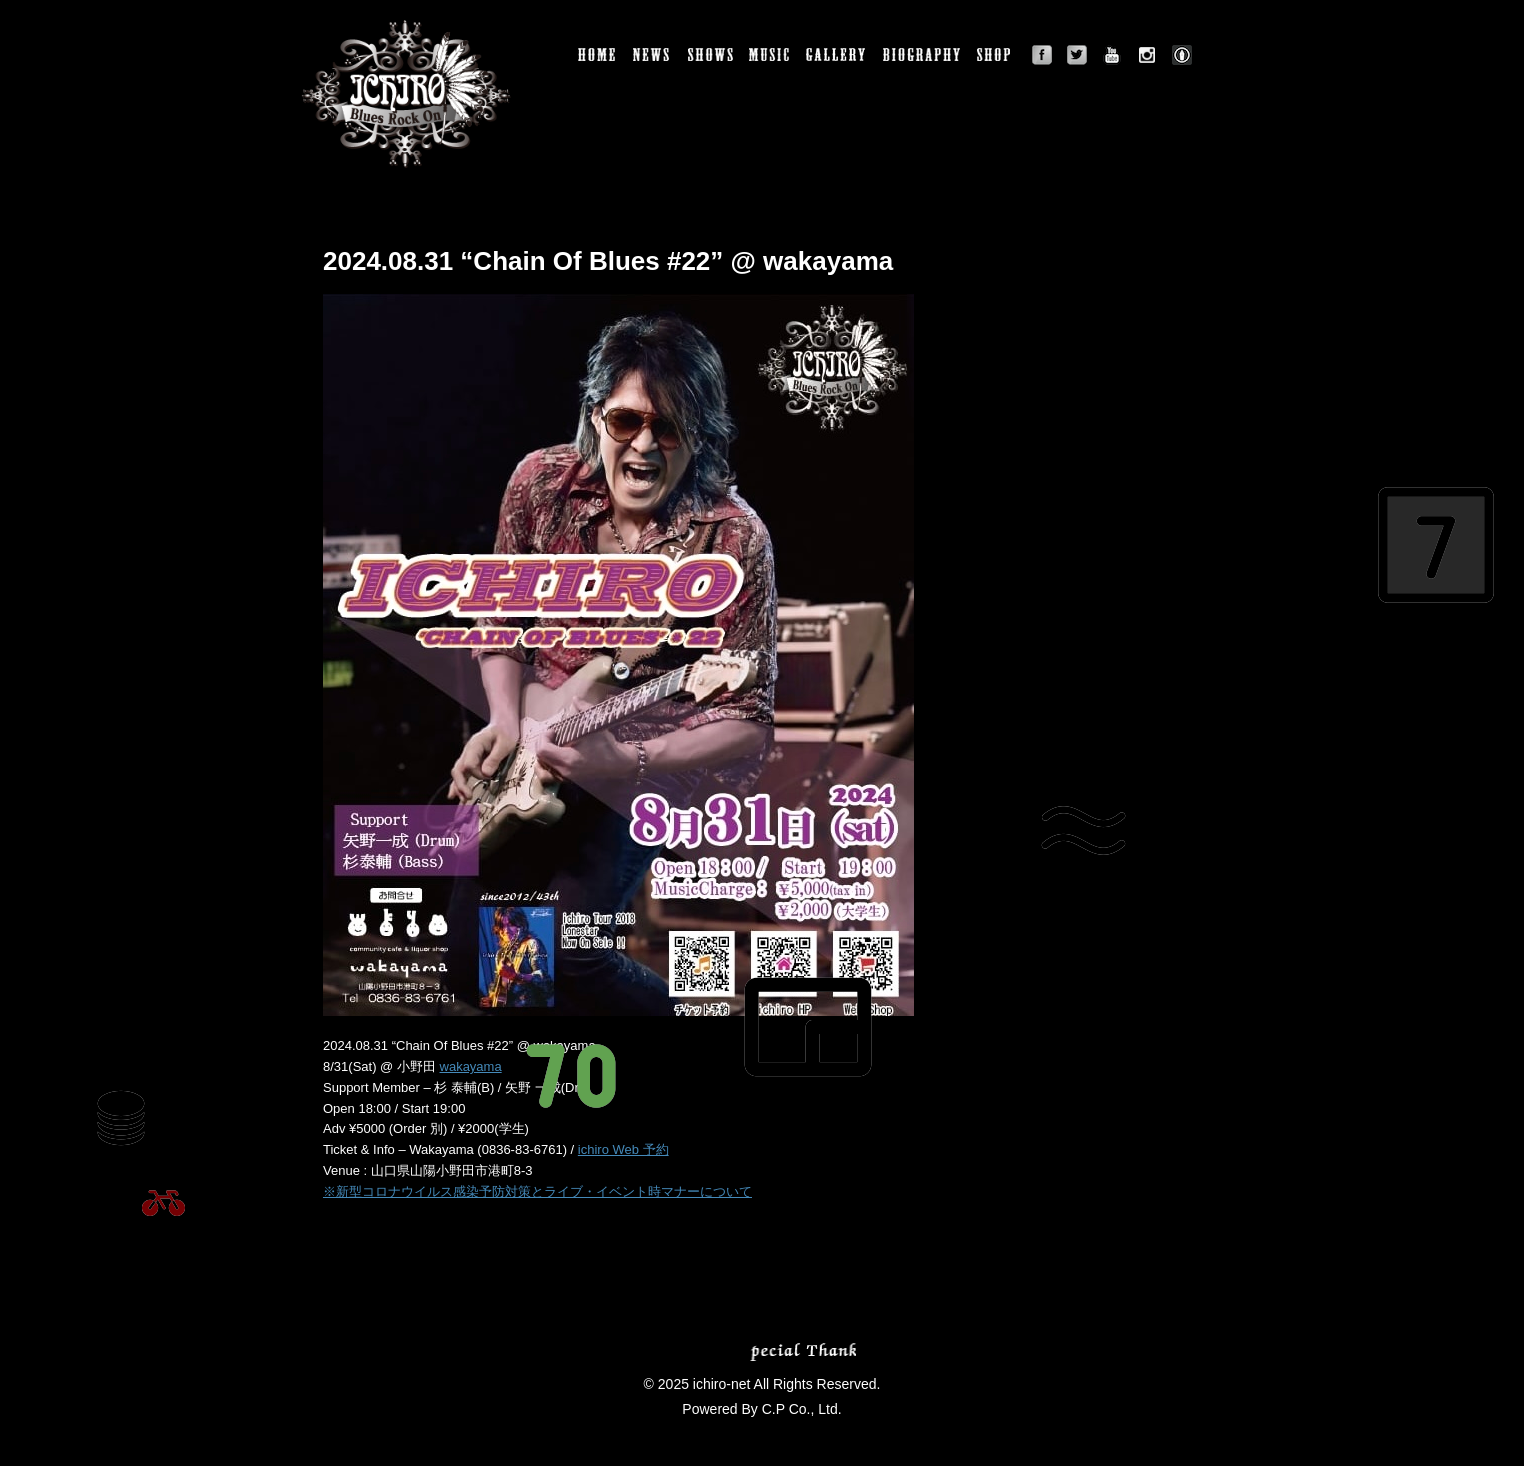  I want to click on indicates a count or quantity of 70, so click(571, 1076).